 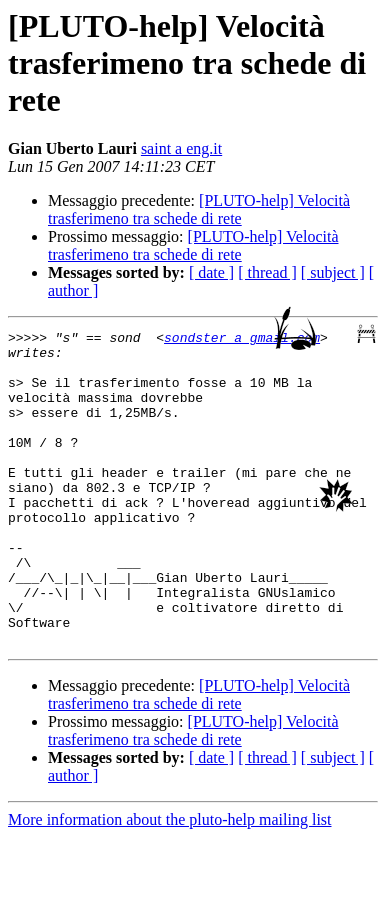 What do you see at coordinates (295, 328) in the screenshot?
I see `indicates swamp or wetland terrain type` at bounding box center [295, 328].